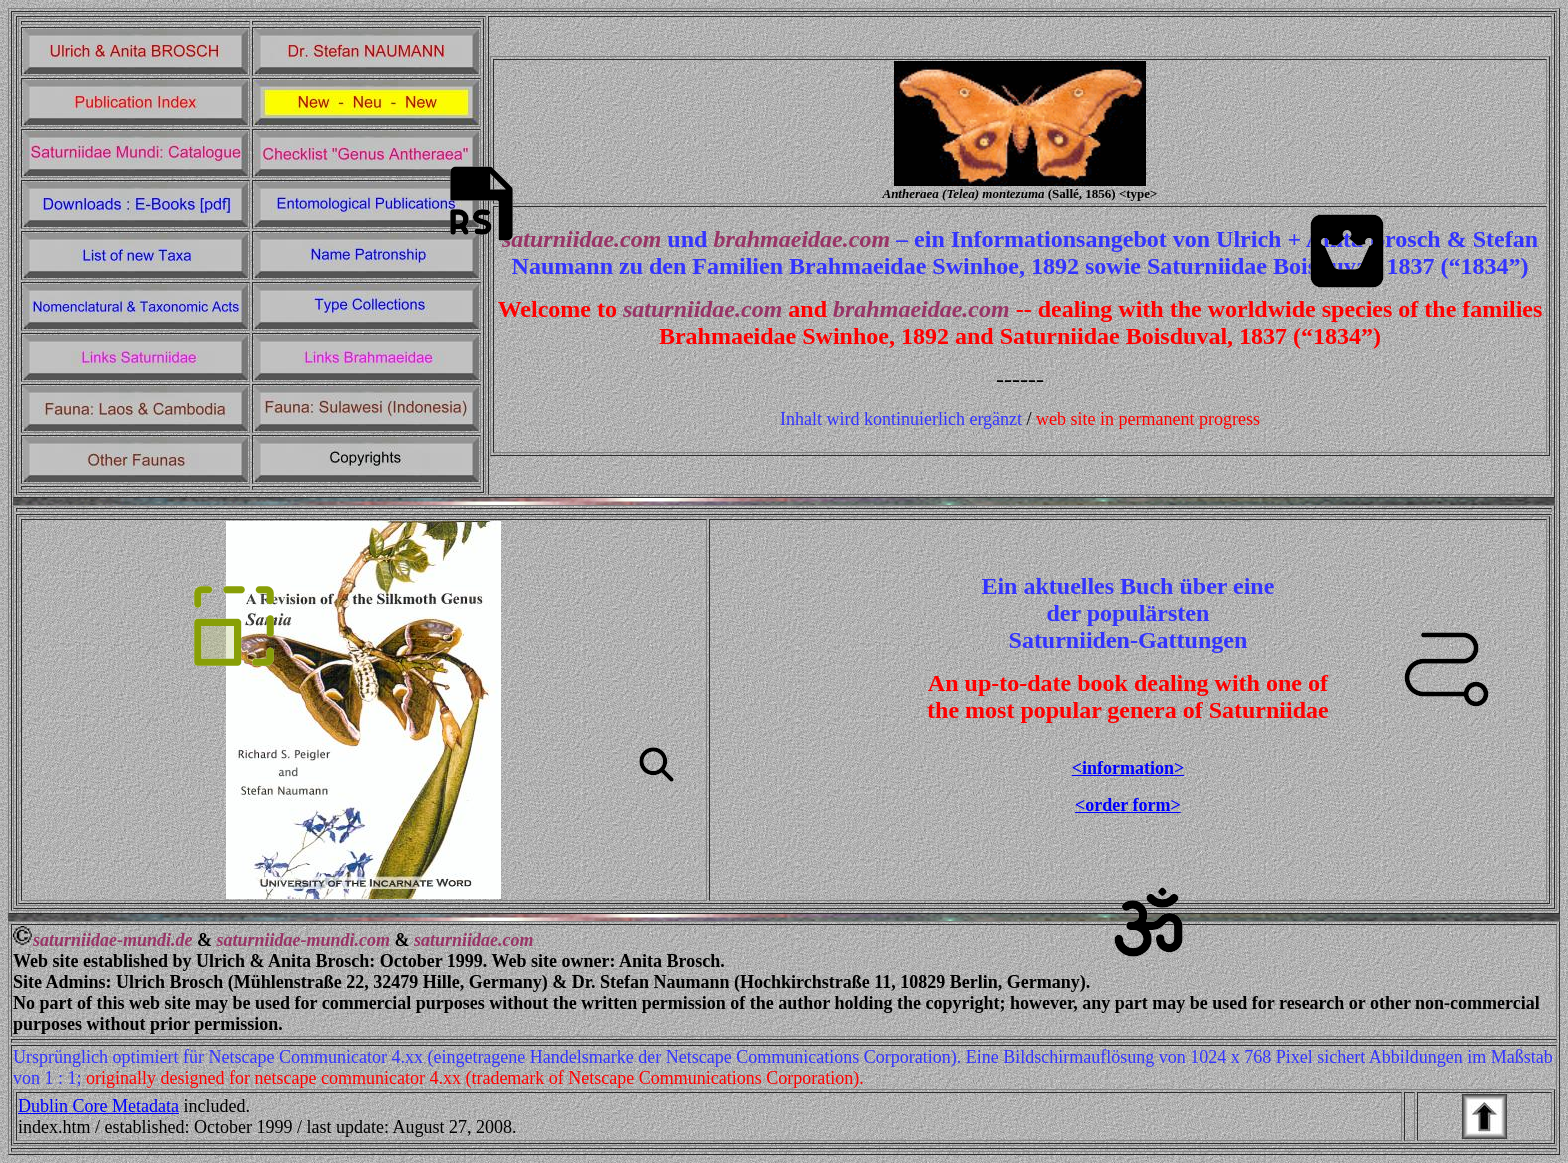  What do you see at coordinates (1147, 921) in the screenshot?
I see `indicates hinduism or spiritual content` at bounding box center [1147, 921].